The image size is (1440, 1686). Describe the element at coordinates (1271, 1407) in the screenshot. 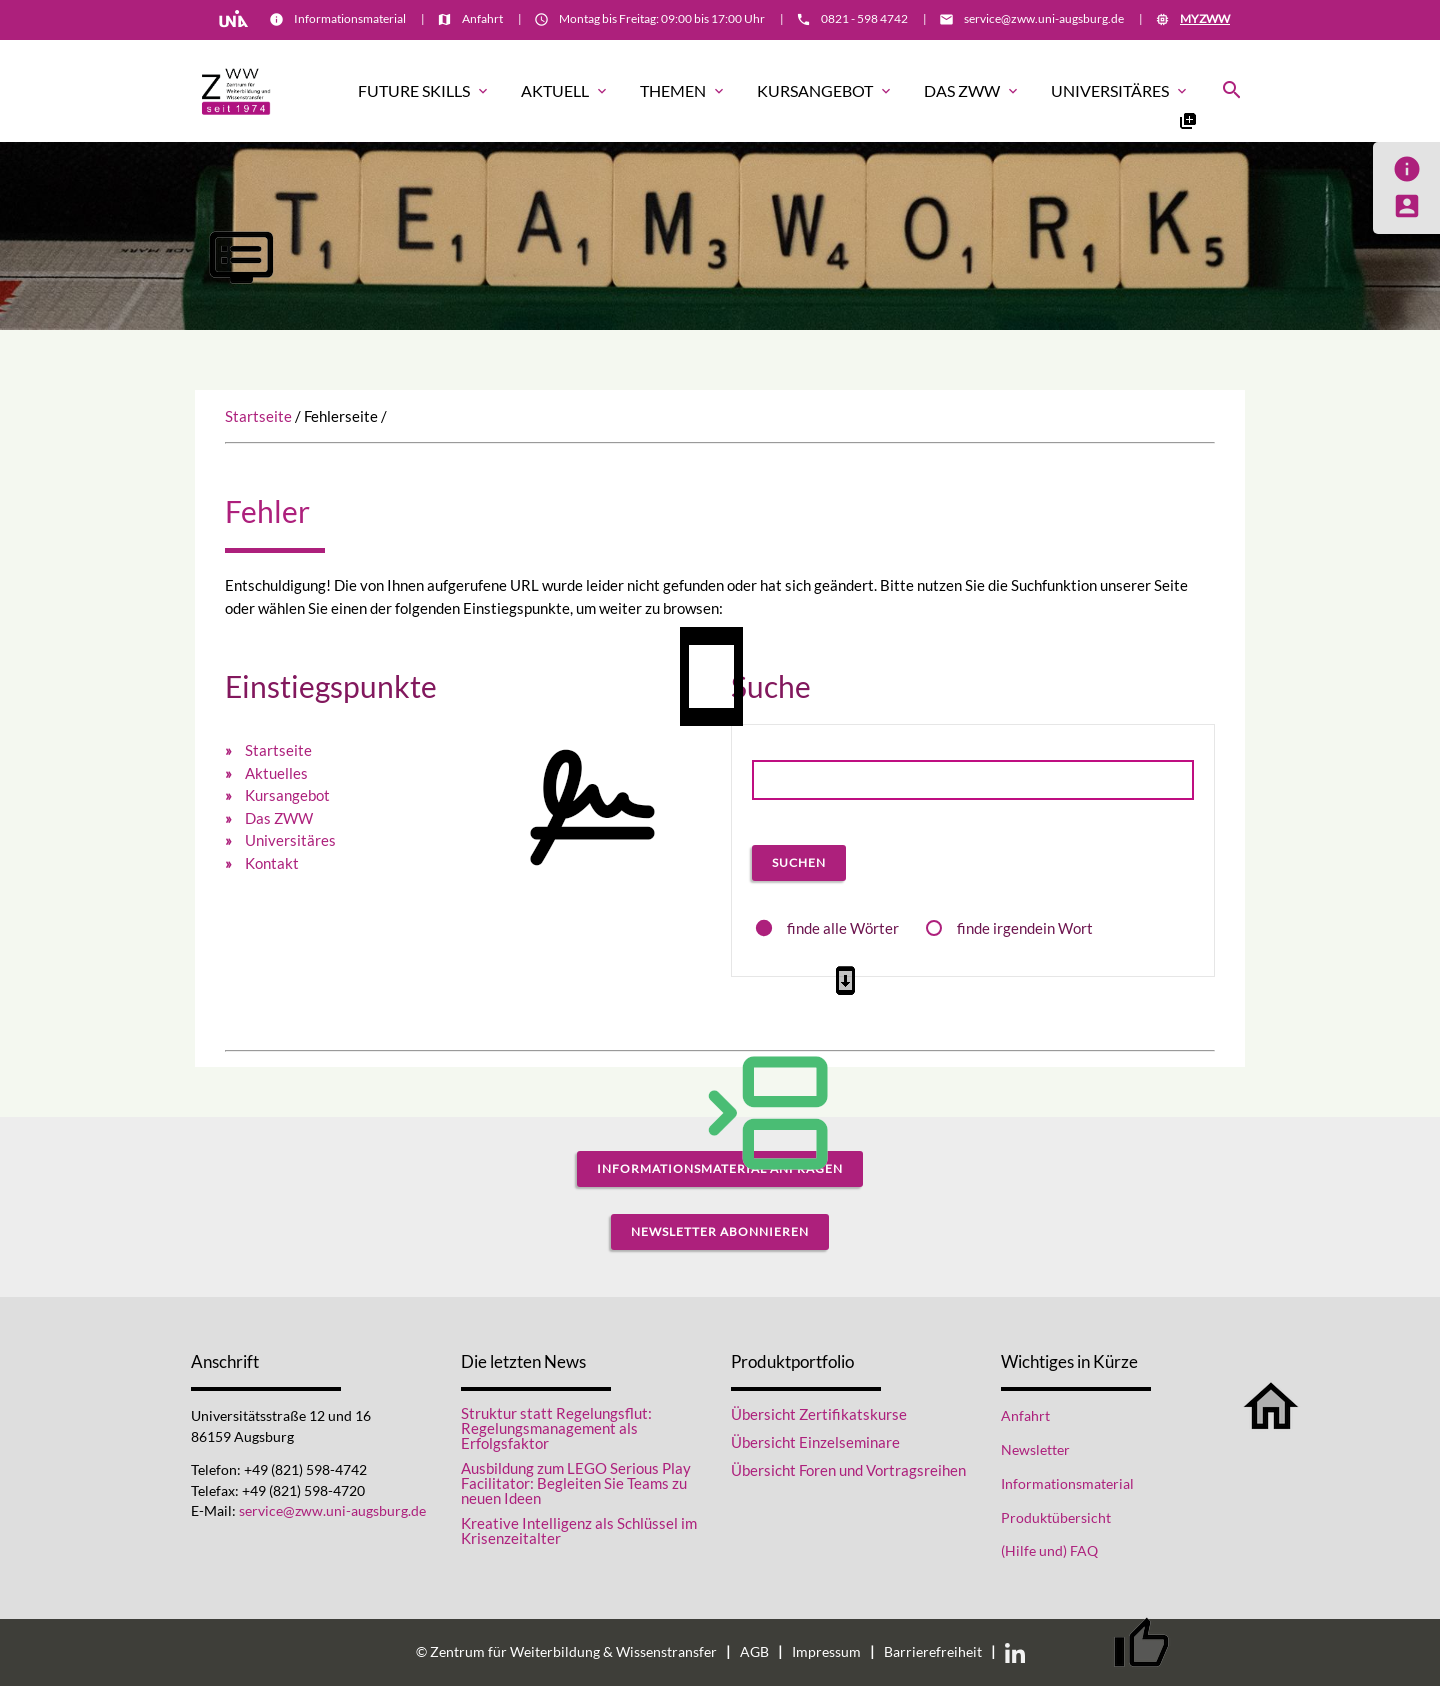

I see `navigate to the home screen` at that location.